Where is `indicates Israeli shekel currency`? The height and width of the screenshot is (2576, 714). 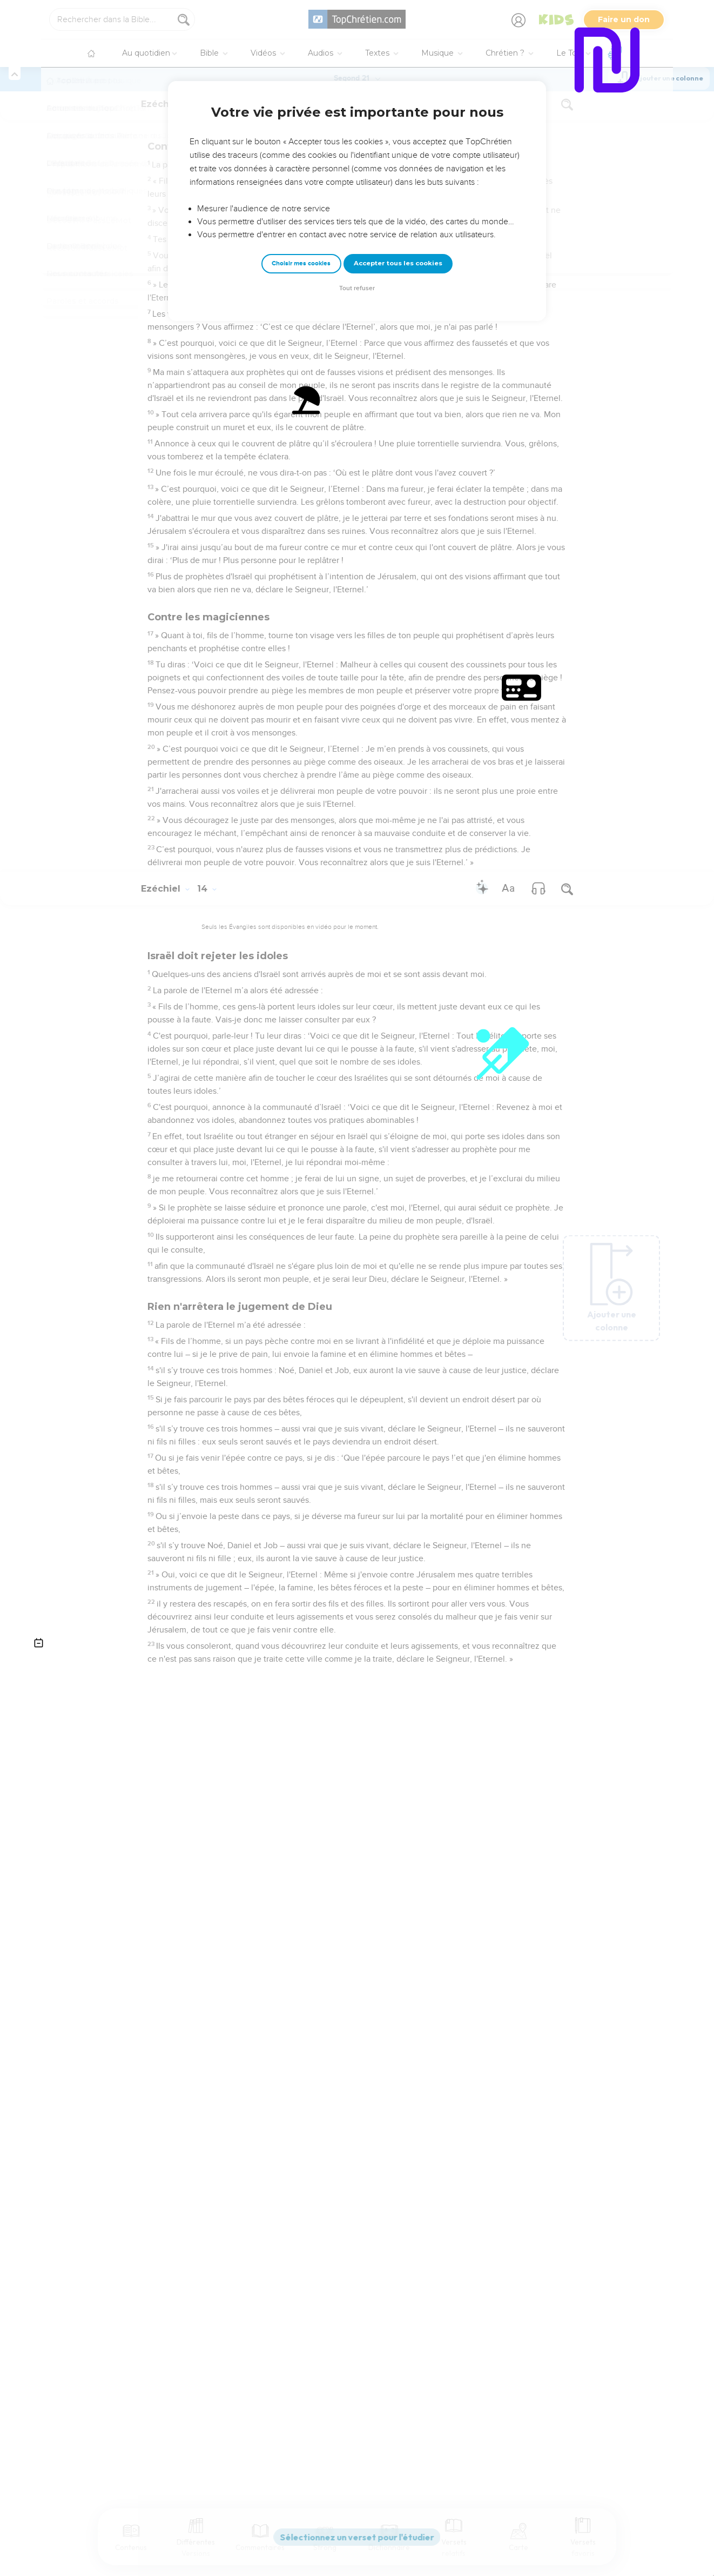 indicates Israeli shekel currency is located at coordinates (607, 60).